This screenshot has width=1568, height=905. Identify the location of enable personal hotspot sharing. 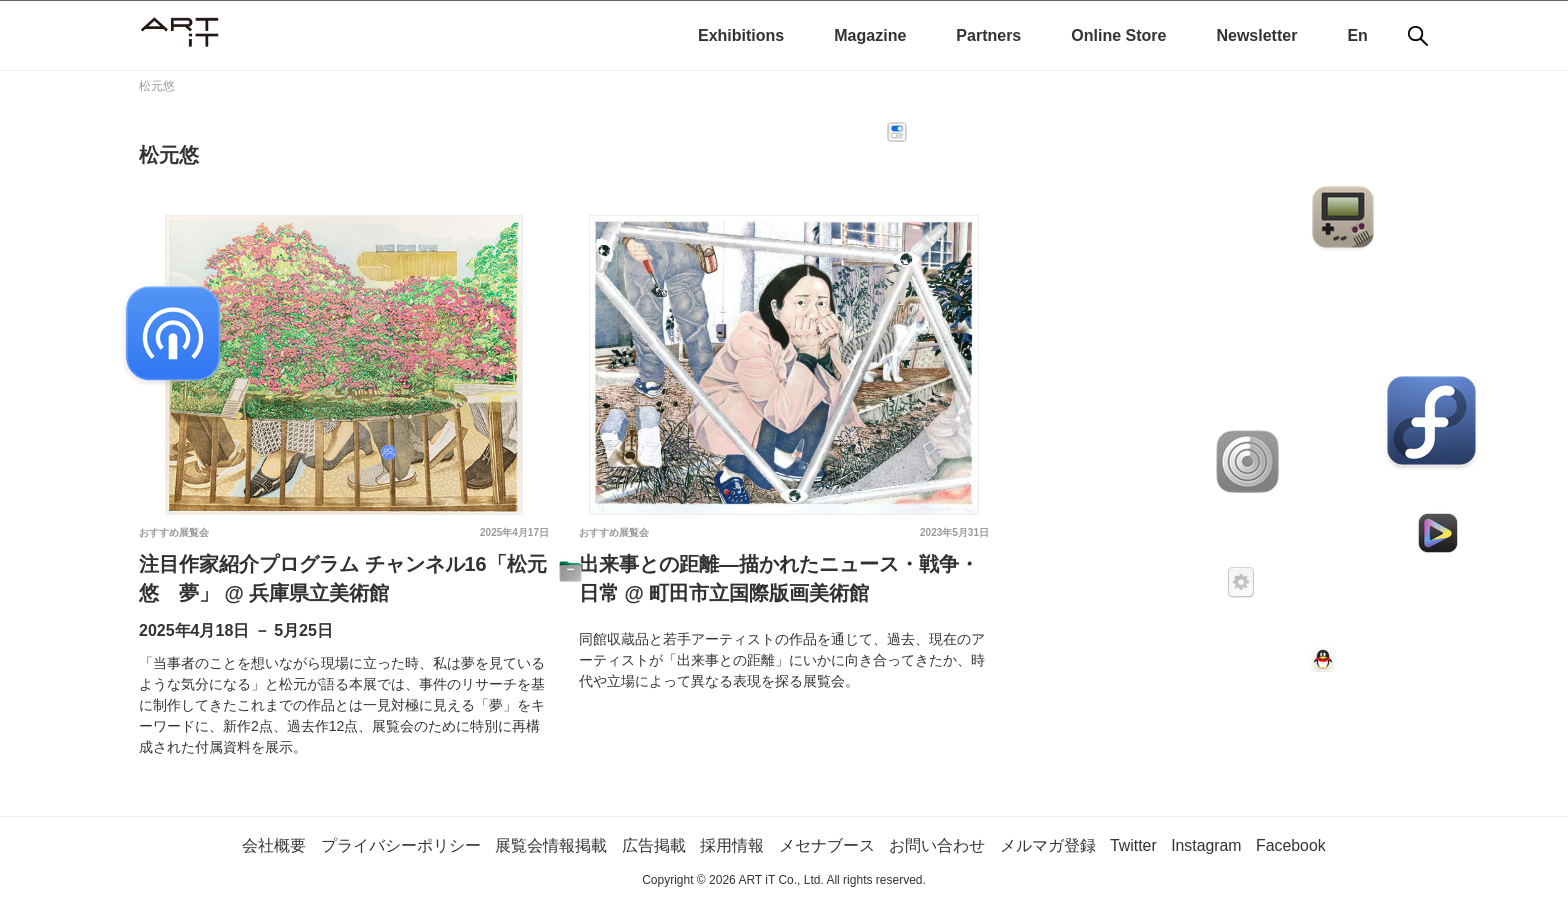
(173, 335).